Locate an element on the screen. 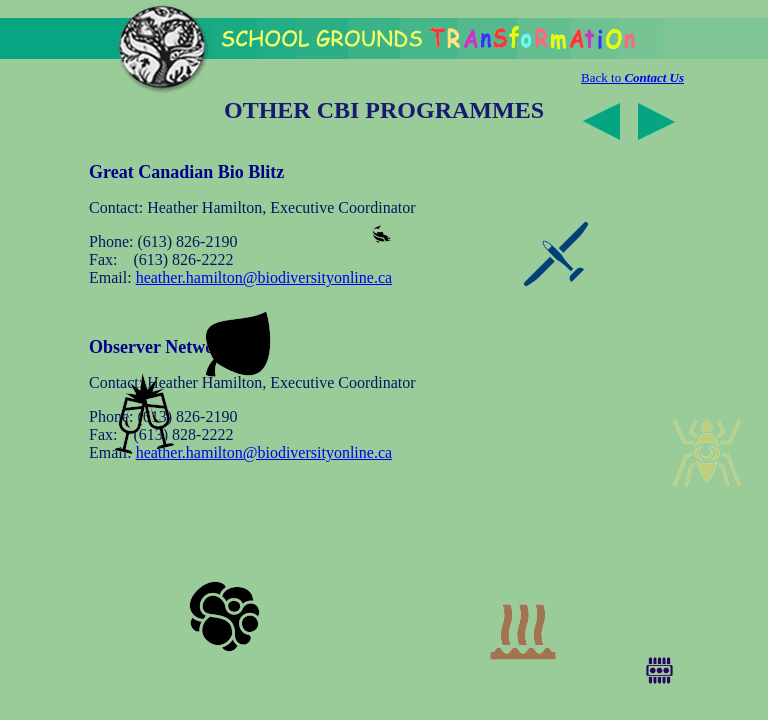  indicates a hot surface warning is located at coordinates (523, 632).